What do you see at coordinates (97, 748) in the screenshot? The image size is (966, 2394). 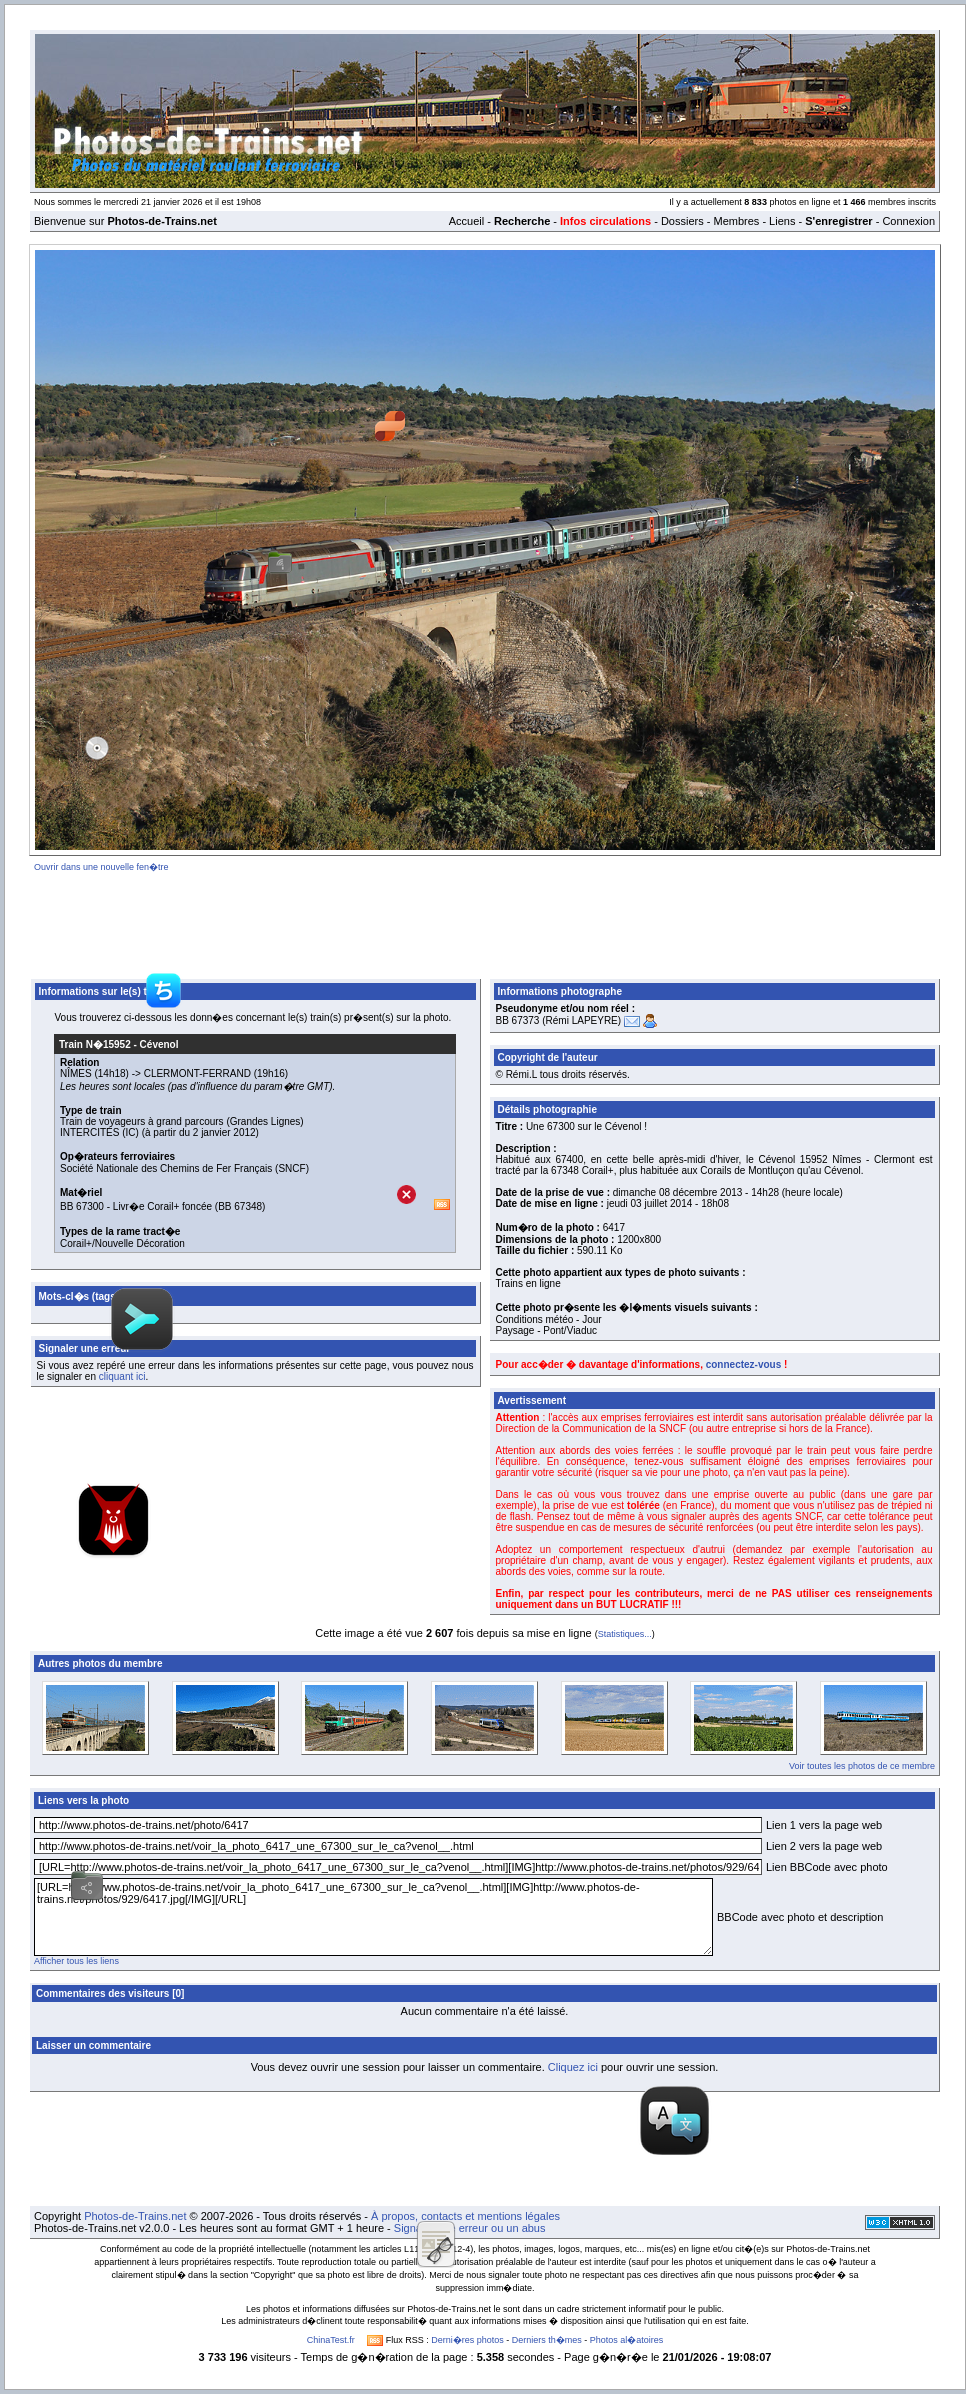 I see `access DVD-ROM drive` at bounding box center [97, 748].